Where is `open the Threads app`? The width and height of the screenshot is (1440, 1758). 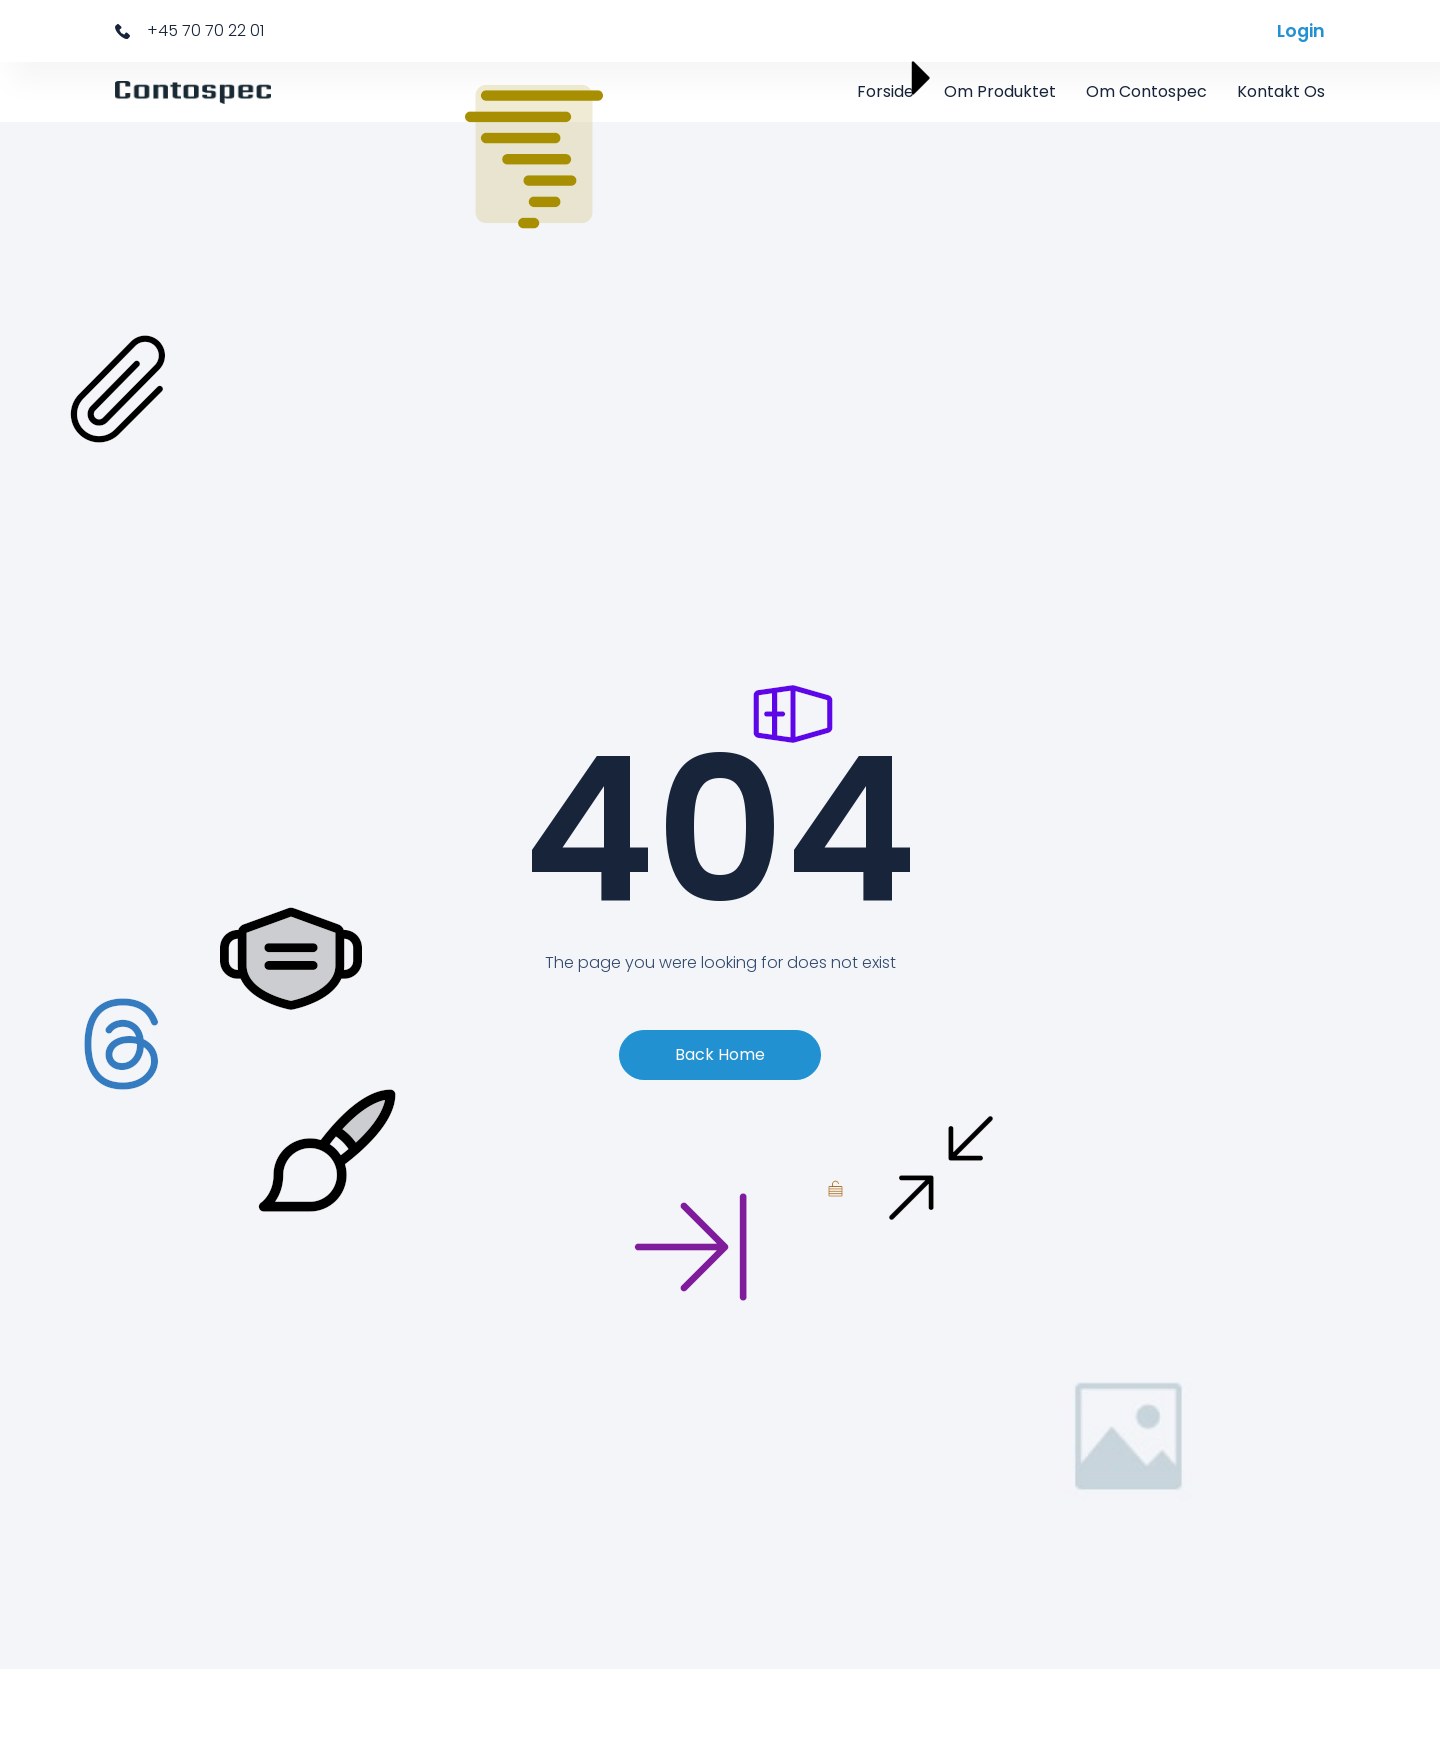
open the Threads app is located at coordinates (123, 1044).